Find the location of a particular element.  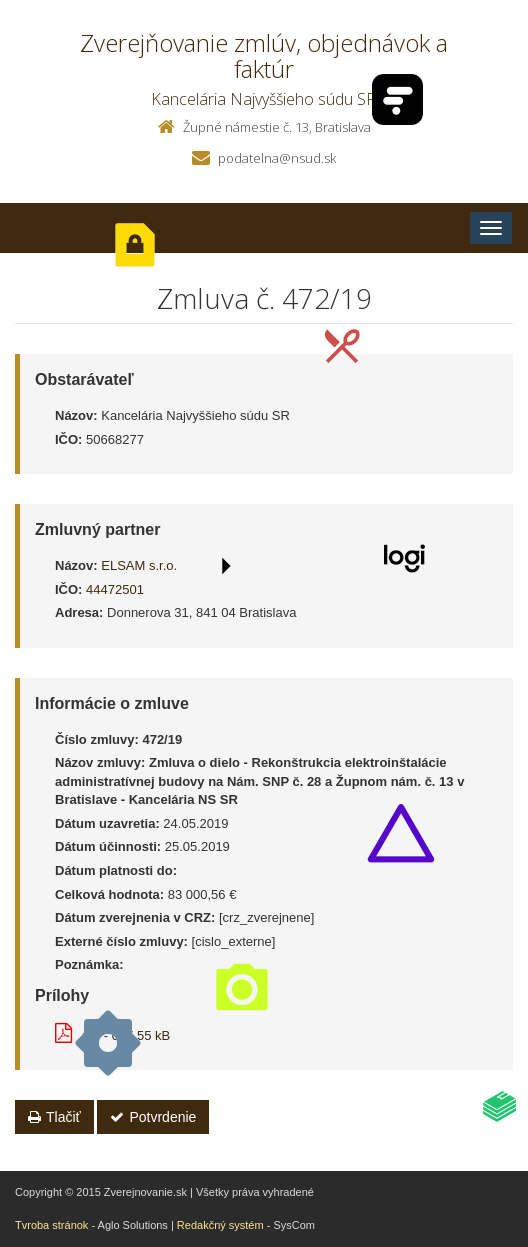

navigate to the next item or screen is located at coordinates (225, 566).